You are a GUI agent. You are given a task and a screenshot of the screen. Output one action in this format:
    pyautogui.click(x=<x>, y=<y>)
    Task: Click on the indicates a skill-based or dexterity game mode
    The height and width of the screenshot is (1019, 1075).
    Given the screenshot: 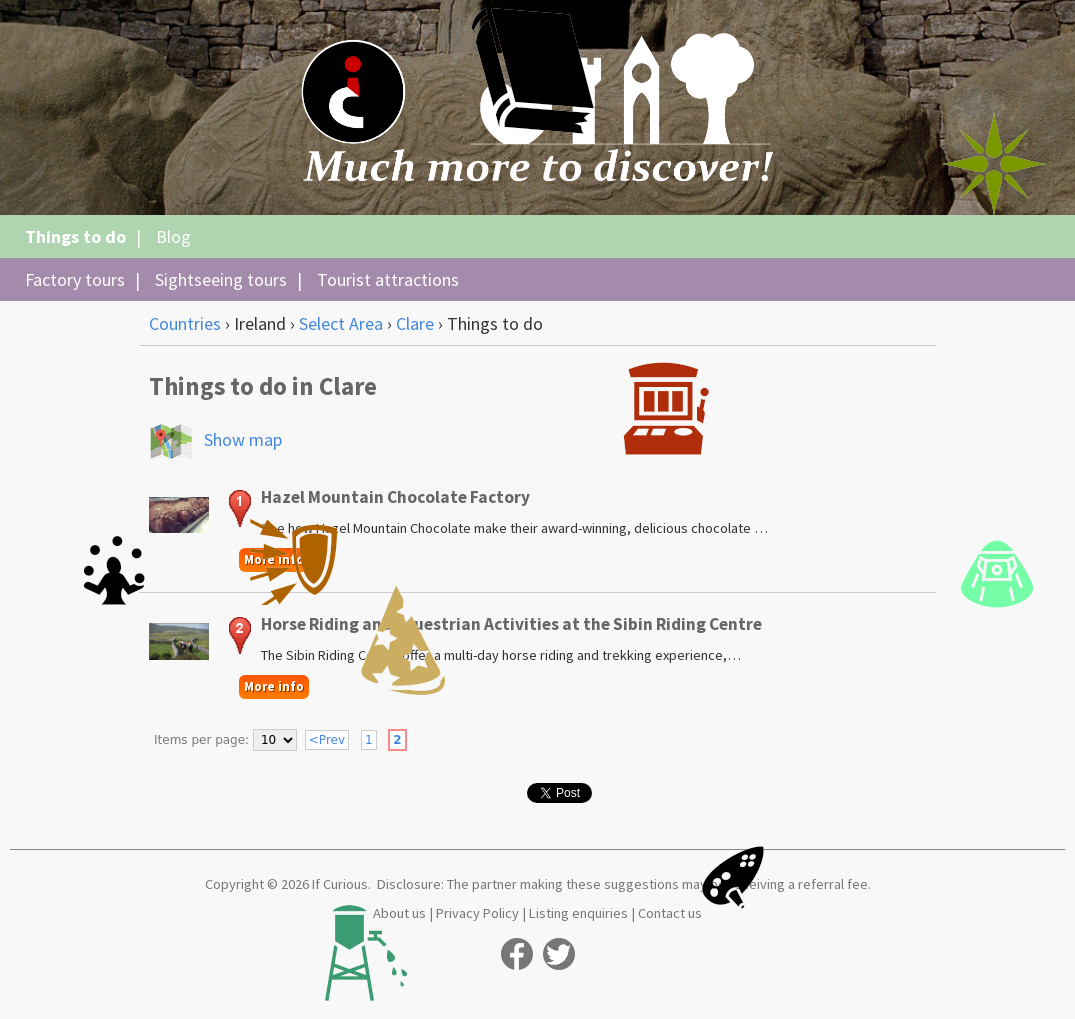 What is the action you would take?
    pyautogui.click(x=113, y=570)
    